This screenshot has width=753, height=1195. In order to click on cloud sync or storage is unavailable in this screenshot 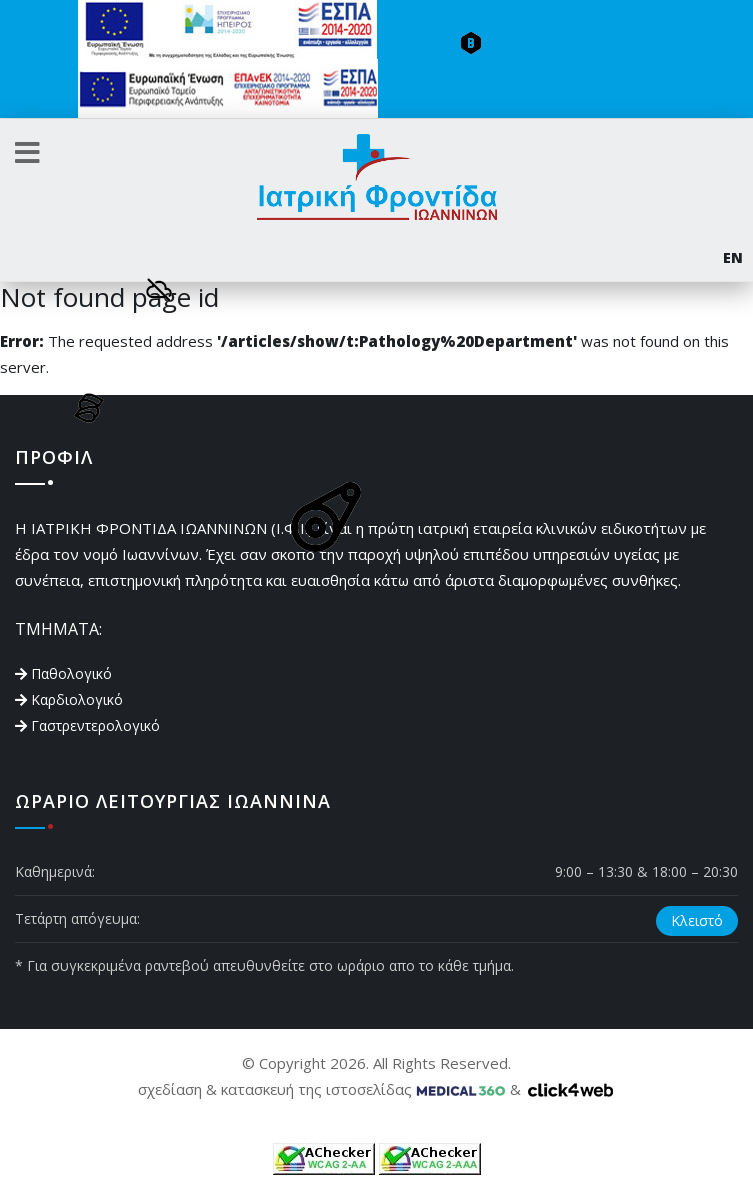, I will do `click(159, 290)`.